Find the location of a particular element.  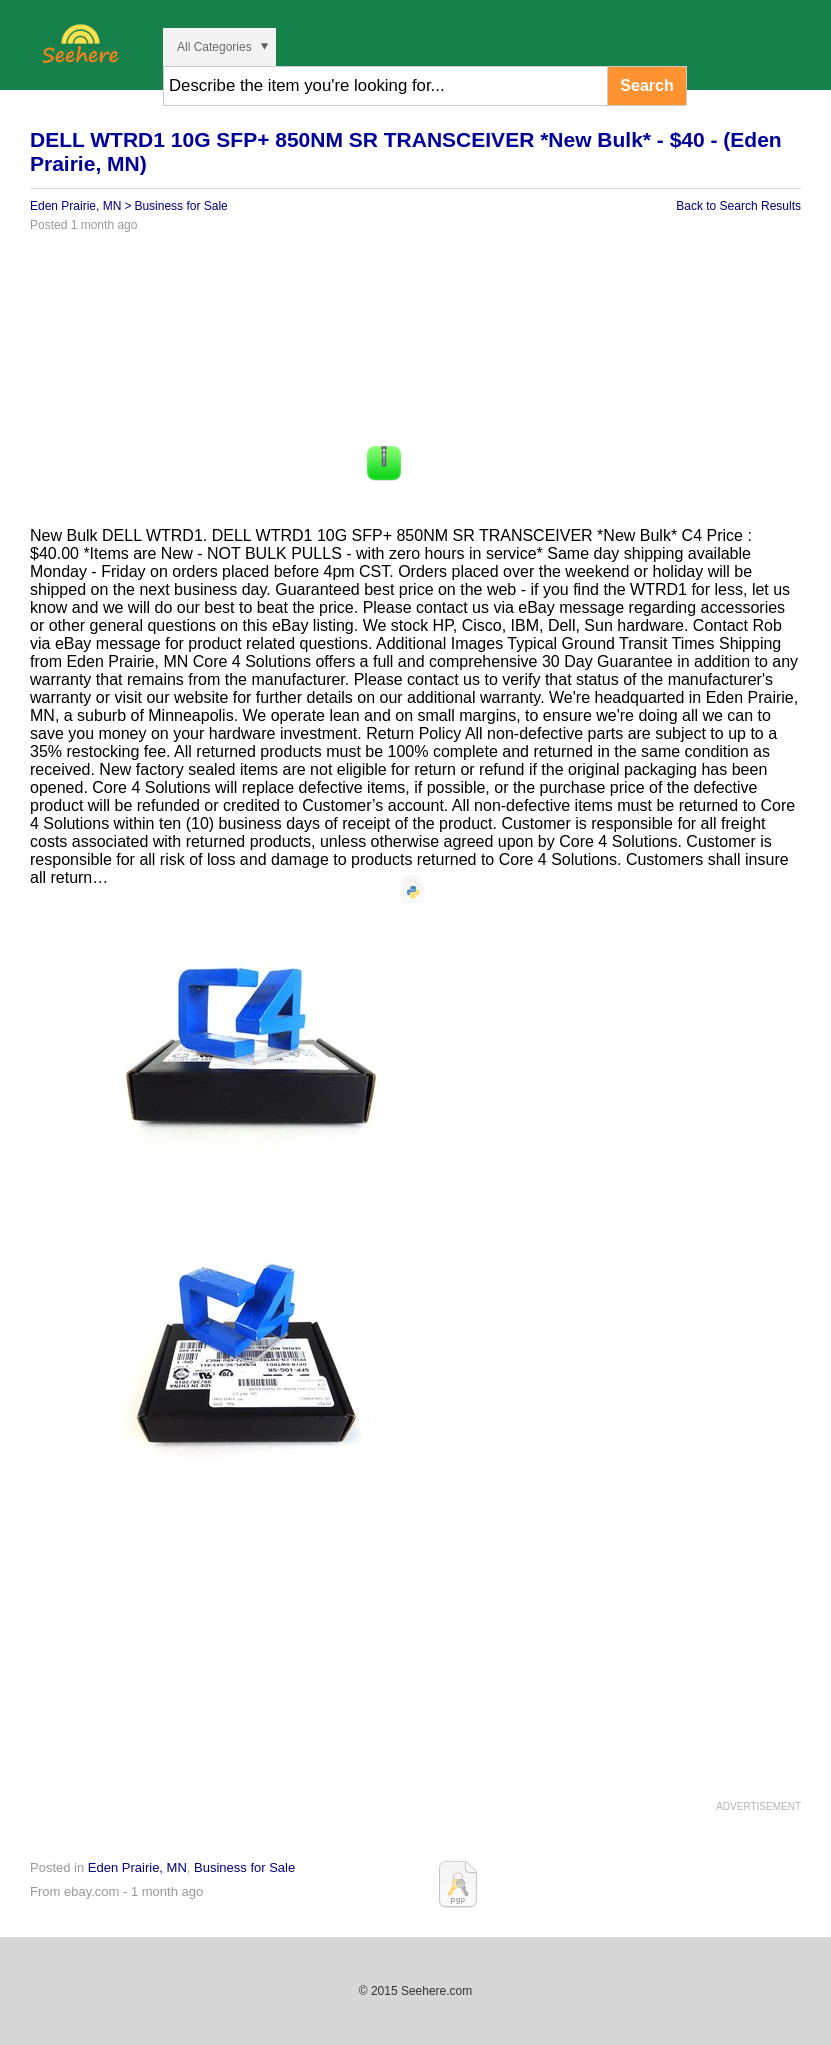

a PGP encryption key file is located at coordinates (458, 1884).